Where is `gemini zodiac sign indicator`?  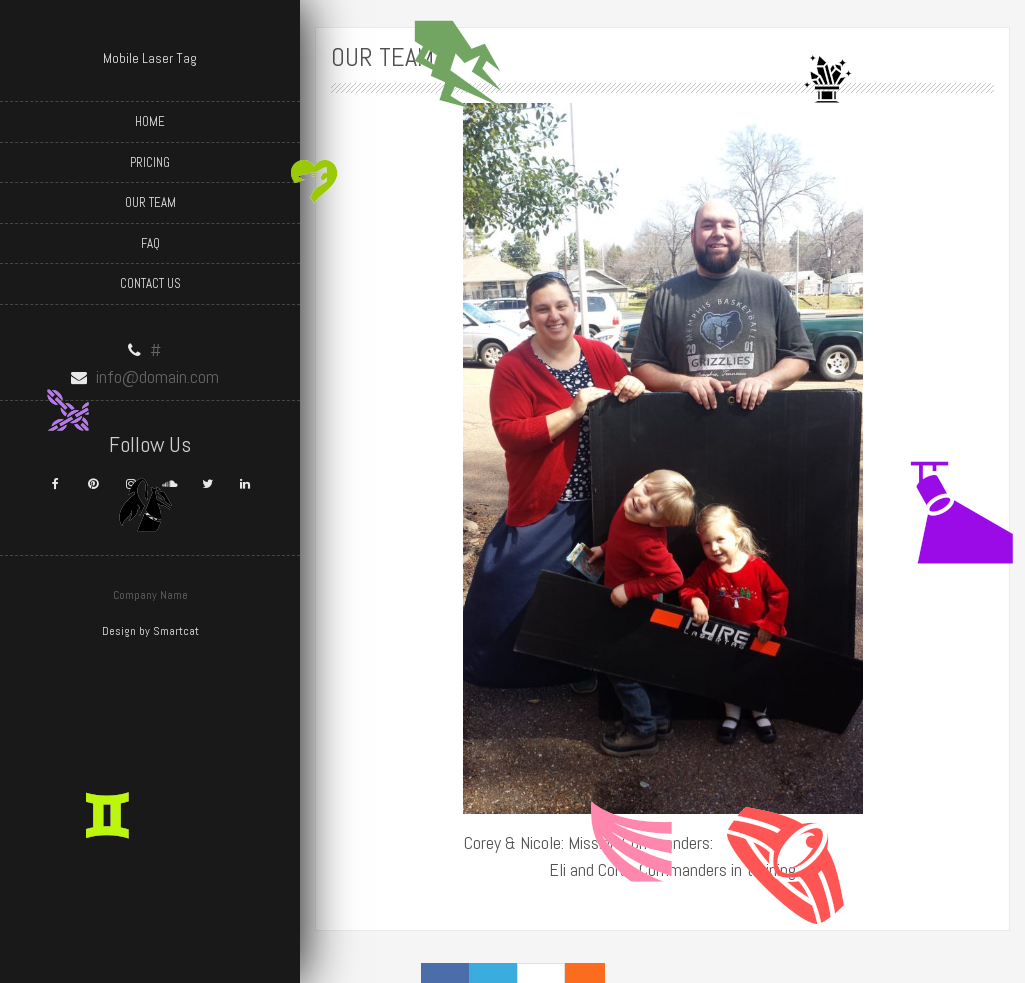 gemini zodiac sign indicator is located at coordinates (107, 815).